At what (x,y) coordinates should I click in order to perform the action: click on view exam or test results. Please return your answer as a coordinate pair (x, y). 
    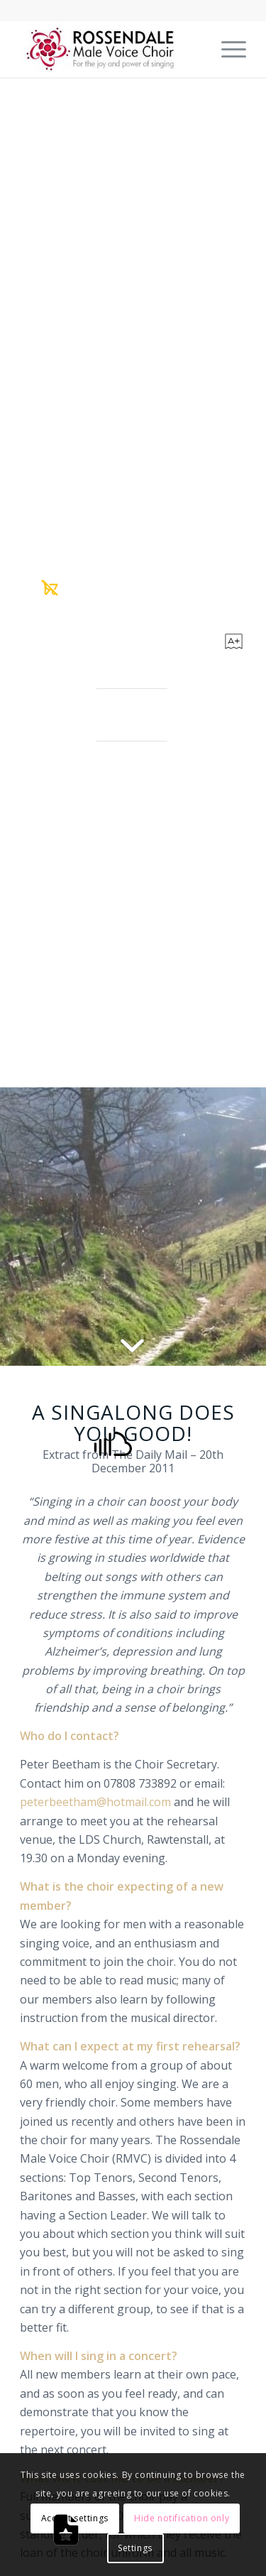
    Looking at the image, I should click on (233, 641).